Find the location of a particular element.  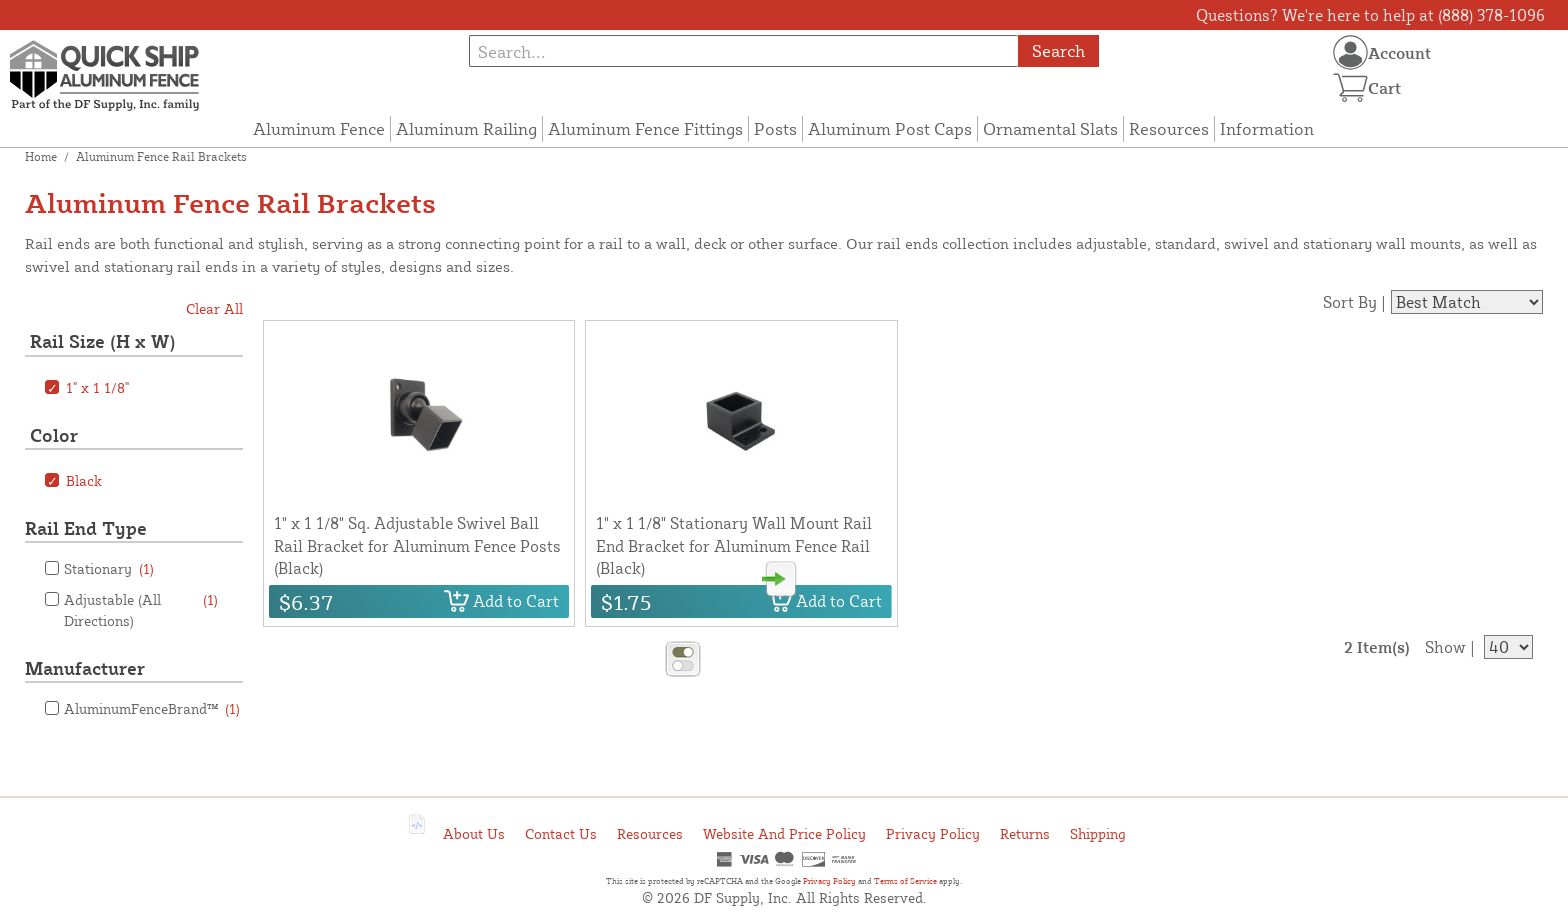

import a document or file is located at coordinates (781, 579).